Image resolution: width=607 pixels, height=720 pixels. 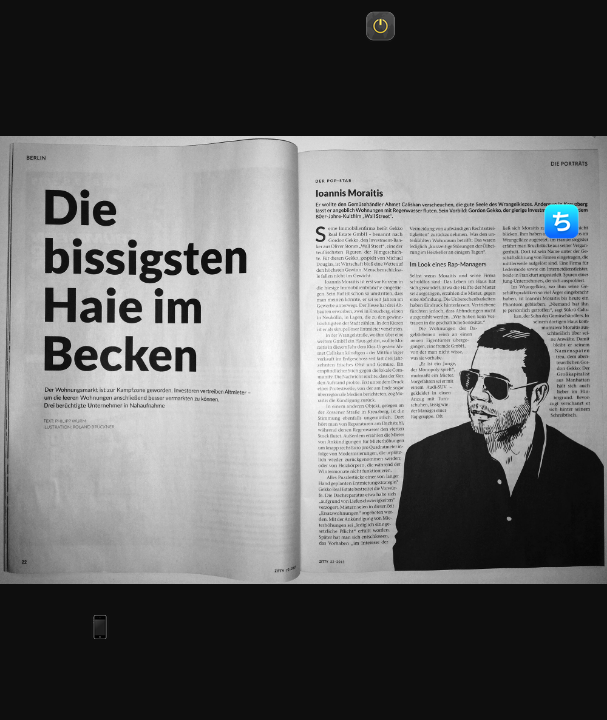 I want to click on iPhone device icon, so click(x=100, y=627).